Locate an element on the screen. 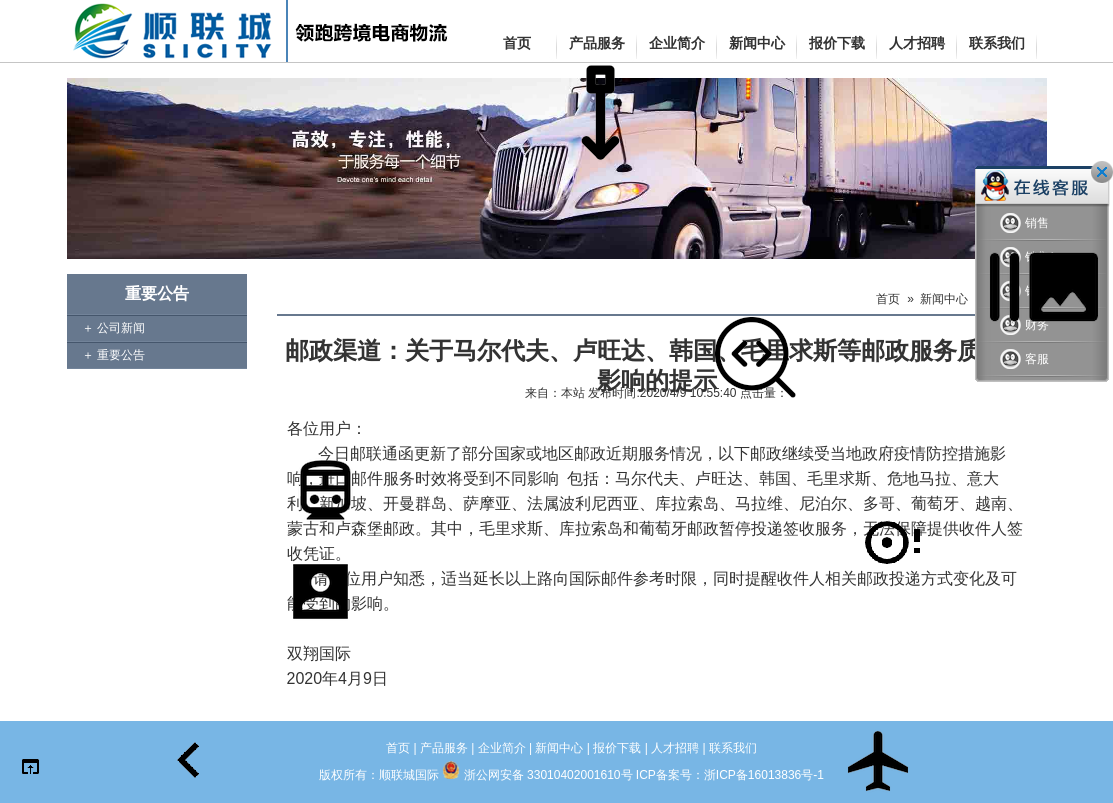 This screenshot has width=1113, height=803. scan or analyze code for issues is located at coordinates (757, 359).